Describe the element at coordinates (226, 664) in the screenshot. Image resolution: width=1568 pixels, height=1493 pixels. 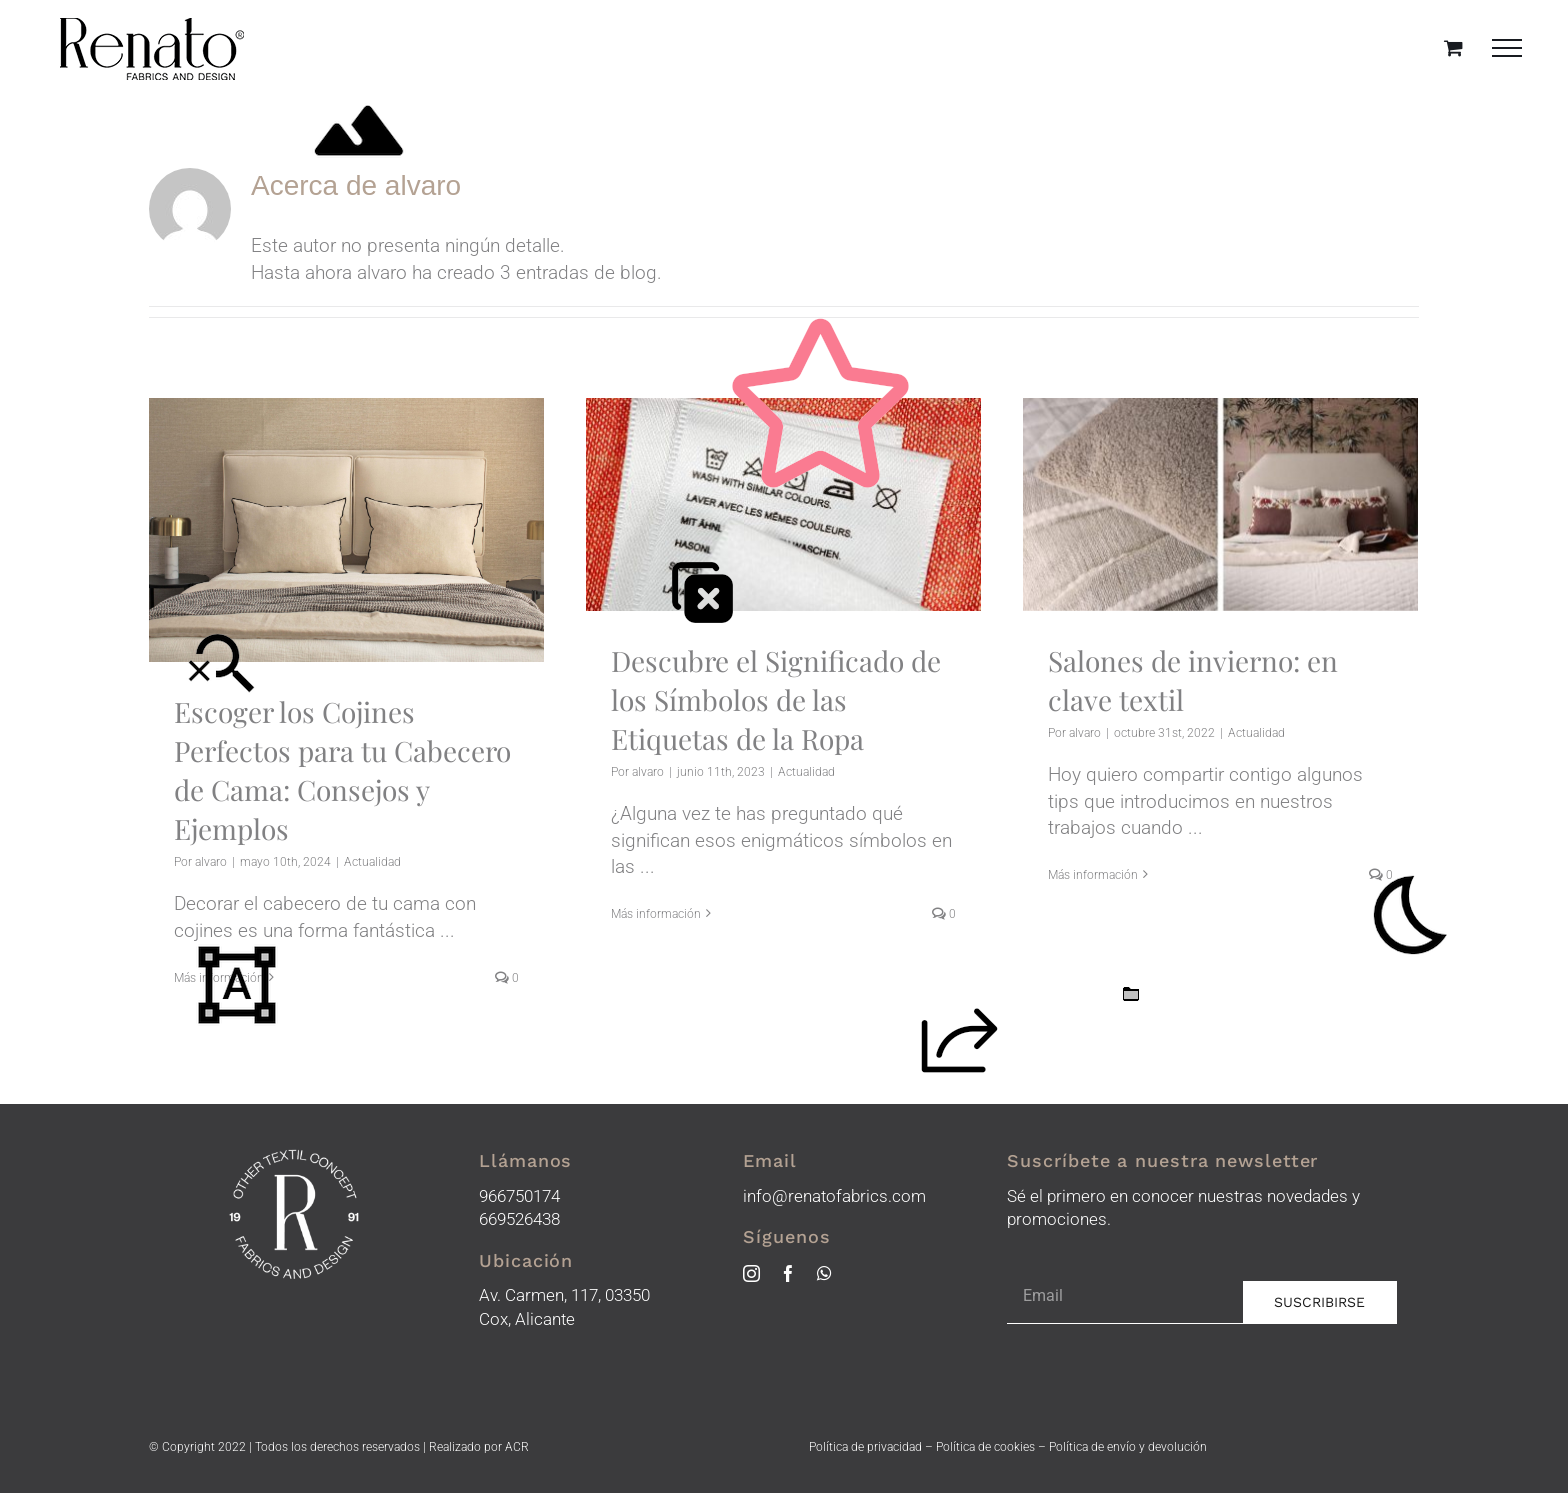
I see `search is disabled or unavailable` at that location.